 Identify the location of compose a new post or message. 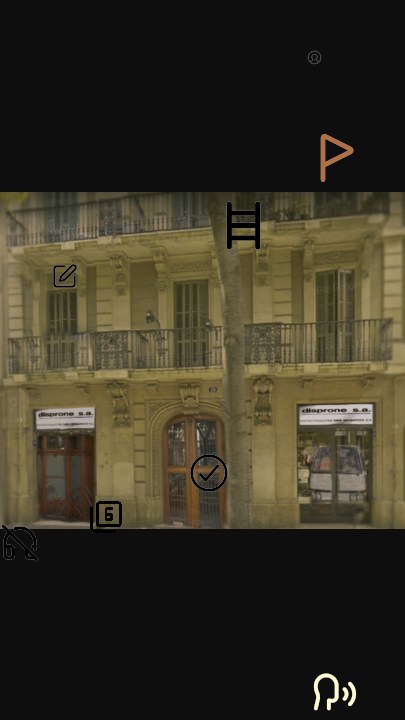
(64, 276).